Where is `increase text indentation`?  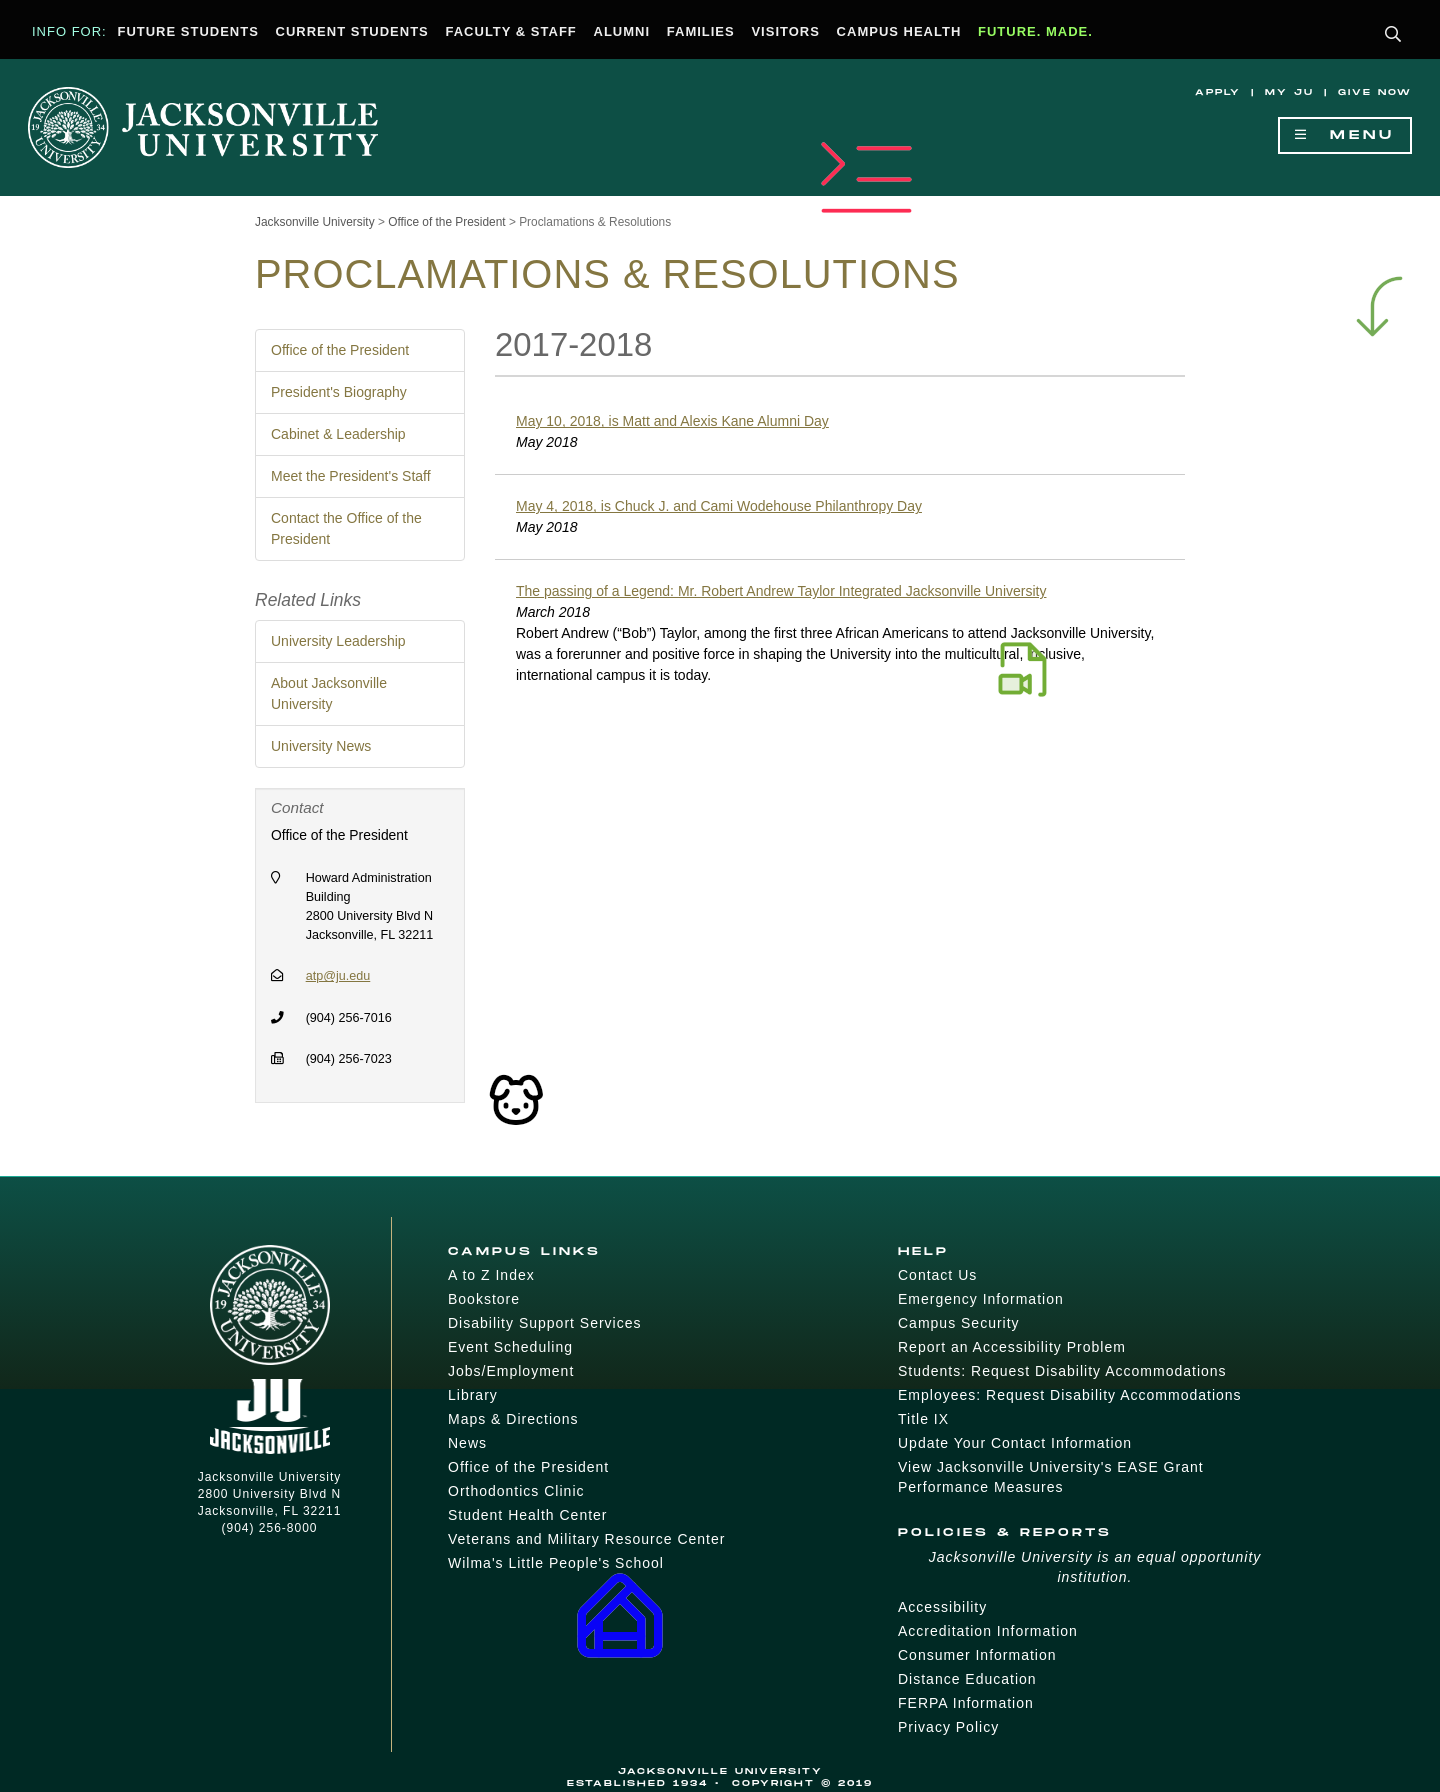 increase text indentation is located at coordinates (866, 179).